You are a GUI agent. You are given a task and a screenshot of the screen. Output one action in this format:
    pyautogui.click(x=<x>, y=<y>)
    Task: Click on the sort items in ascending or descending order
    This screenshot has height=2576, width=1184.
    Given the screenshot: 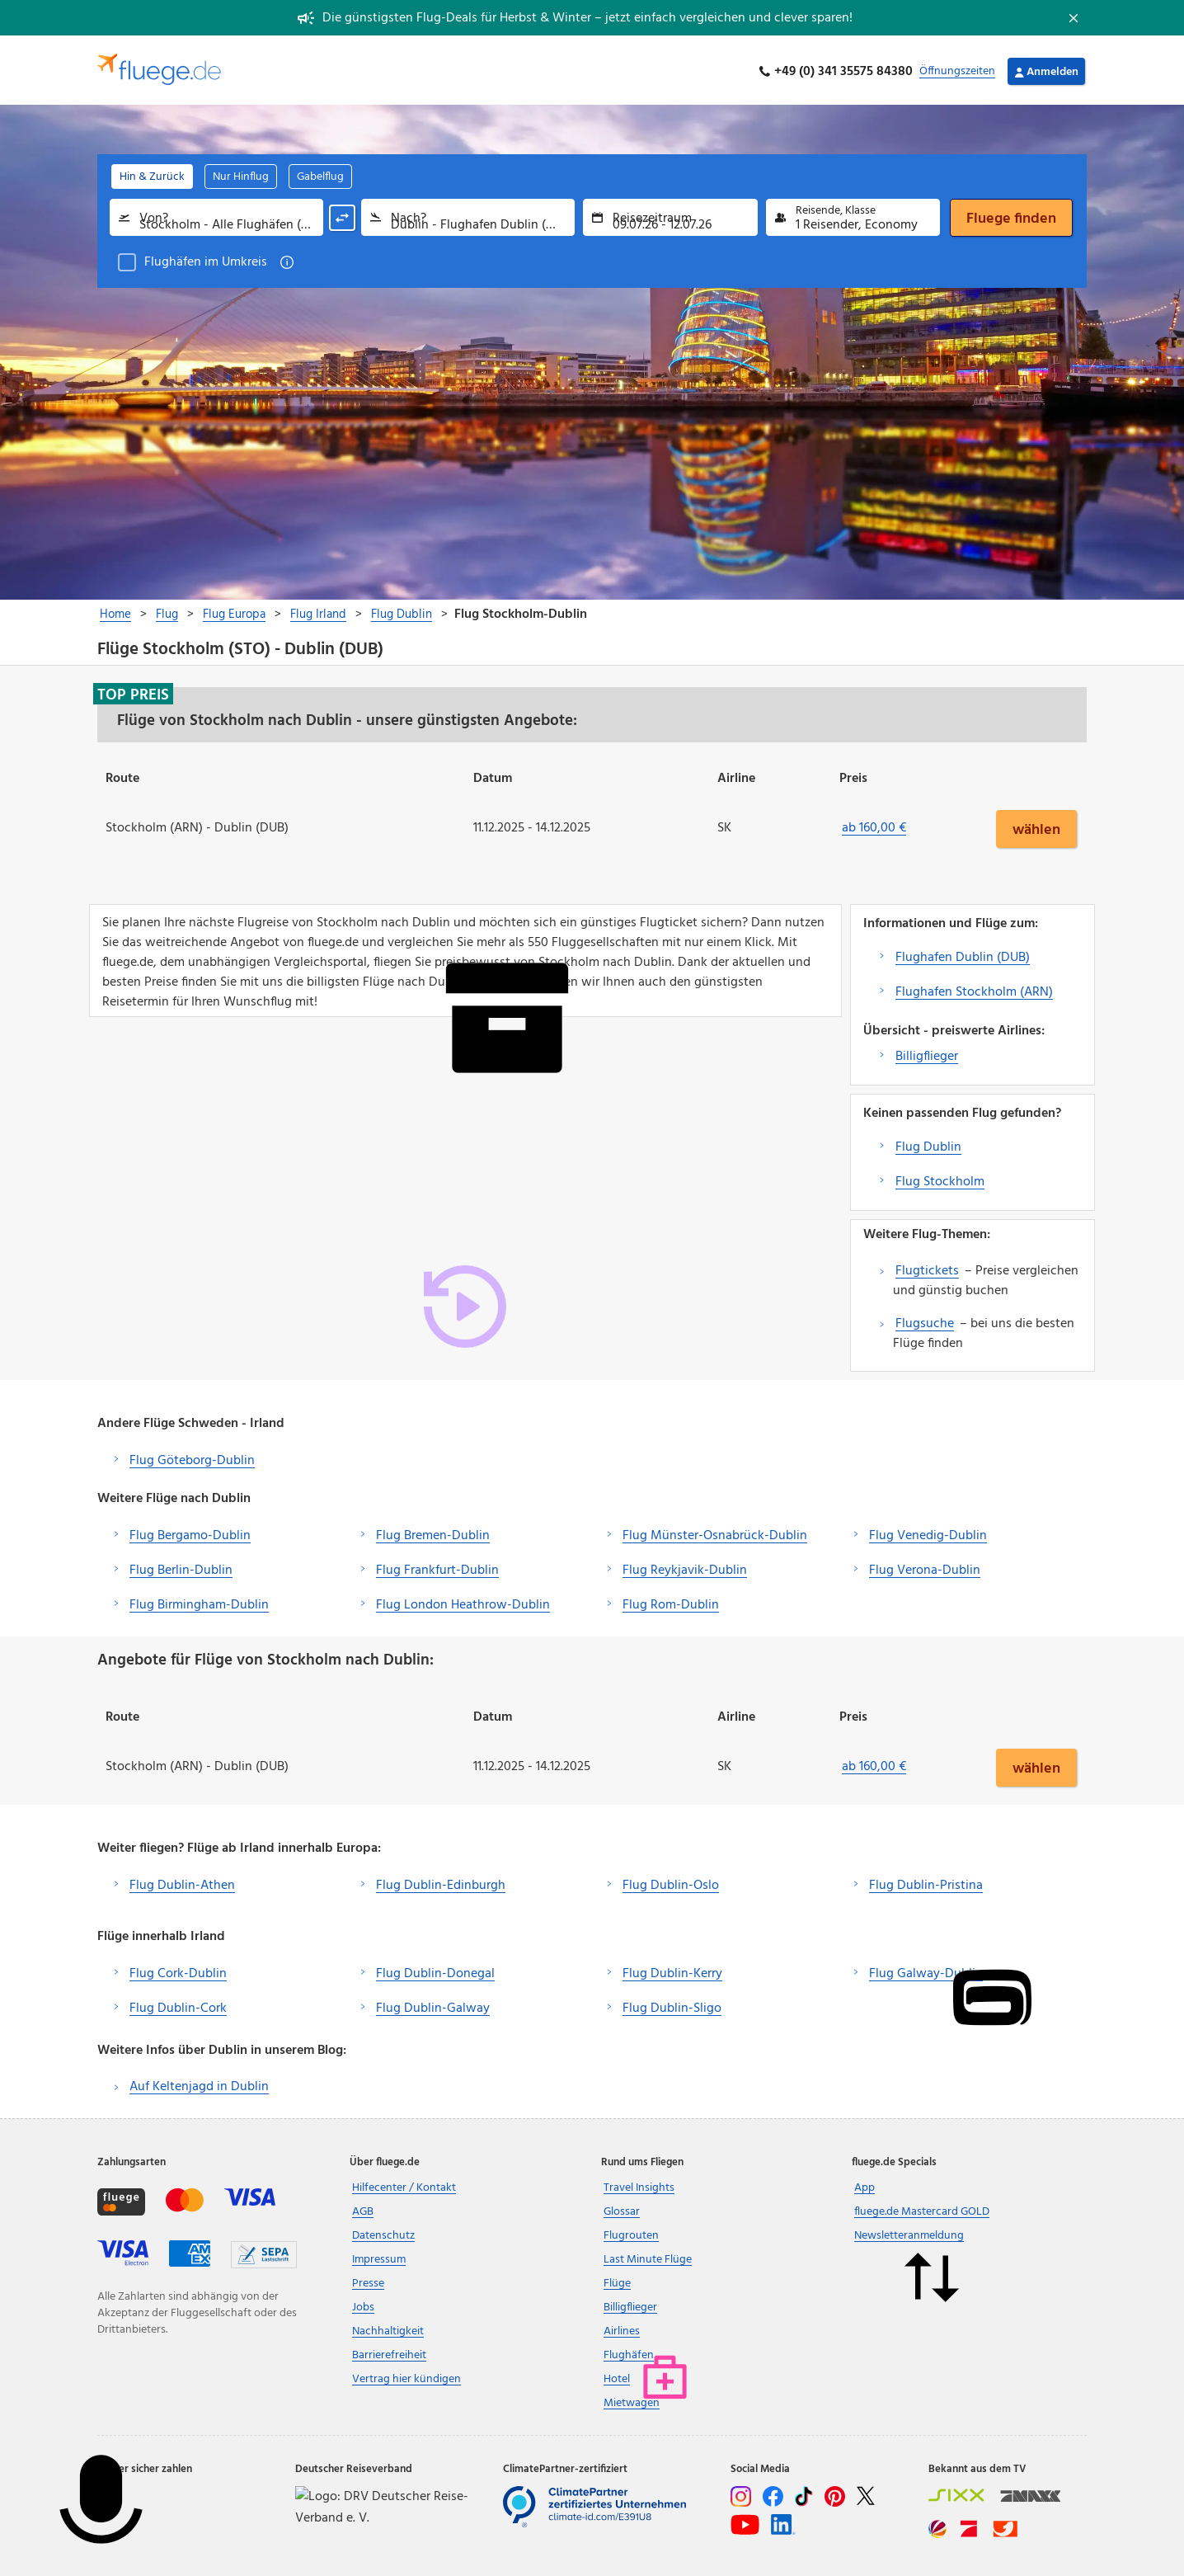 What is the action you would take?
    pyautogui.click(x=932, y=2277)
    